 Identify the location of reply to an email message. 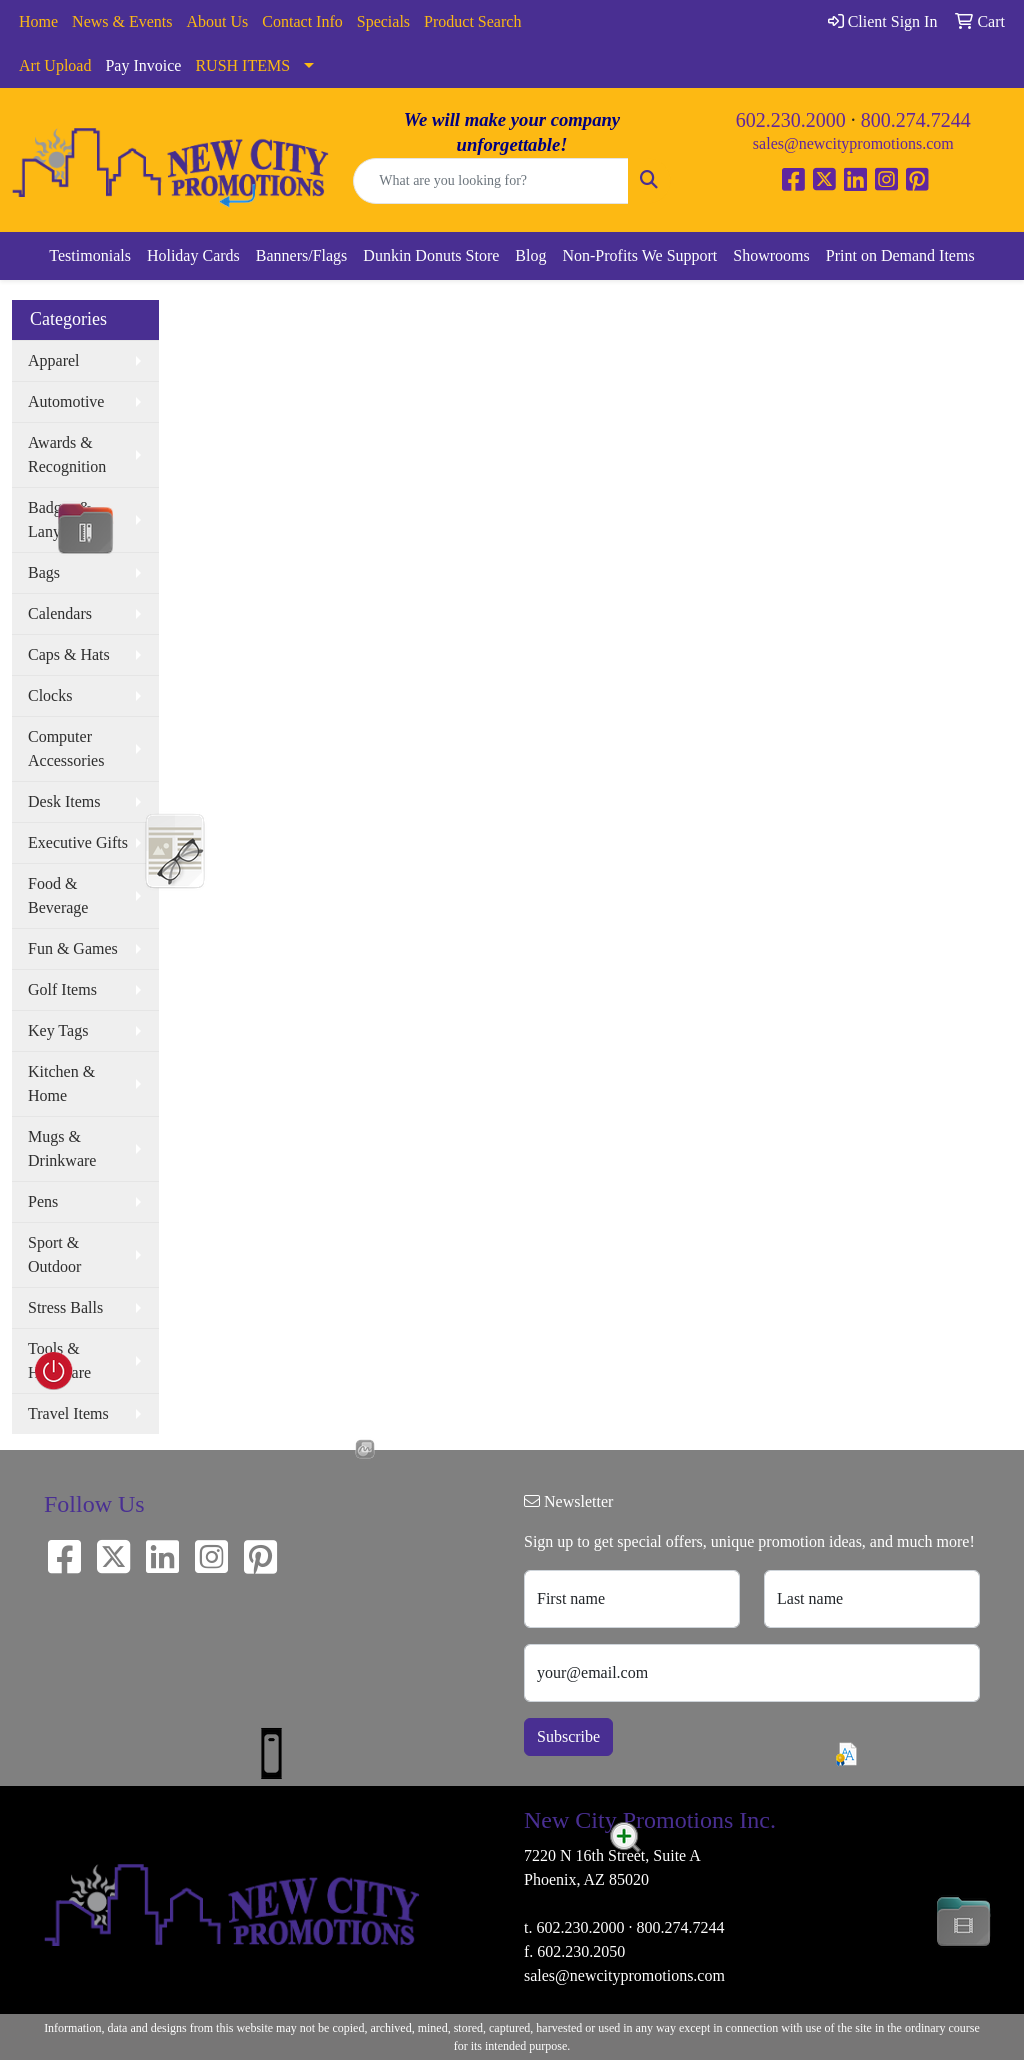
(236, 193).